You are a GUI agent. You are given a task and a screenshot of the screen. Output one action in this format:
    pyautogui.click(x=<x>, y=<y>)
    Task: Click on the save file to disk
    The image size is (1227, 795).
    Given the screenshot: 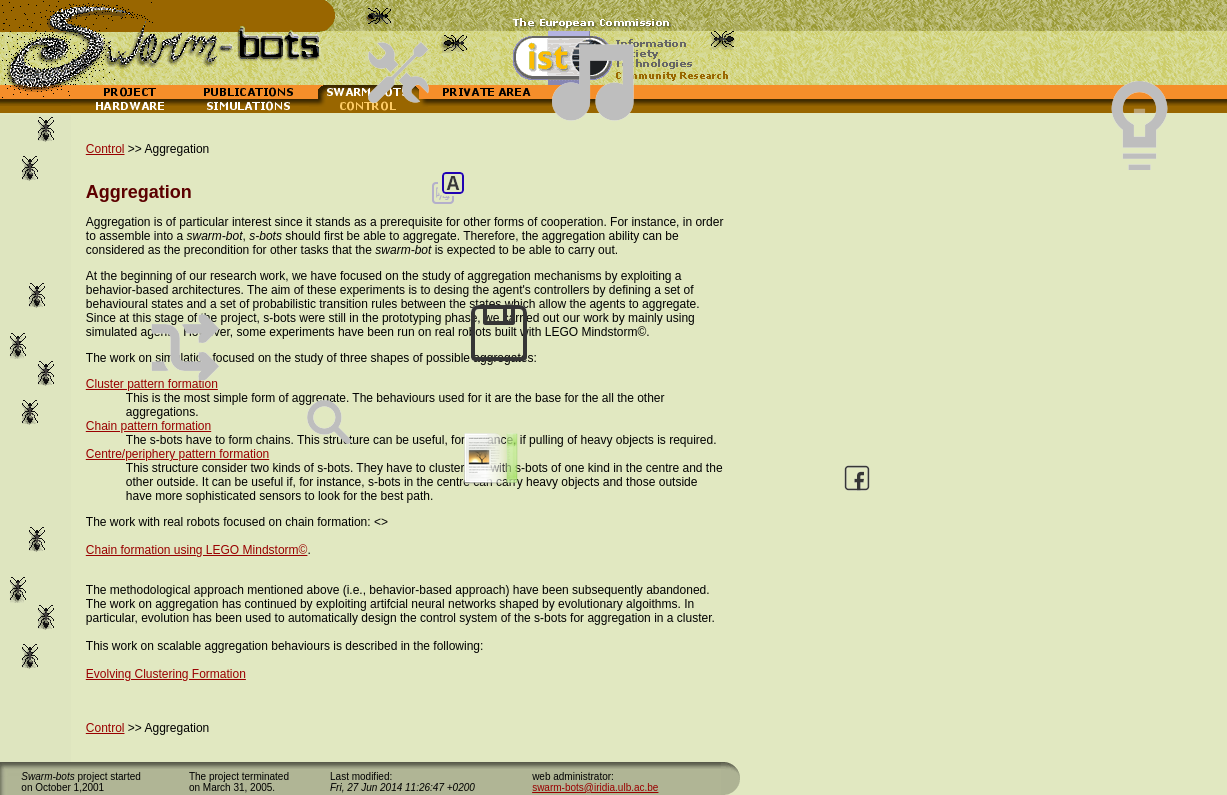 What is the action you would take?
    pyautogui.click(x=499, y=333)
    